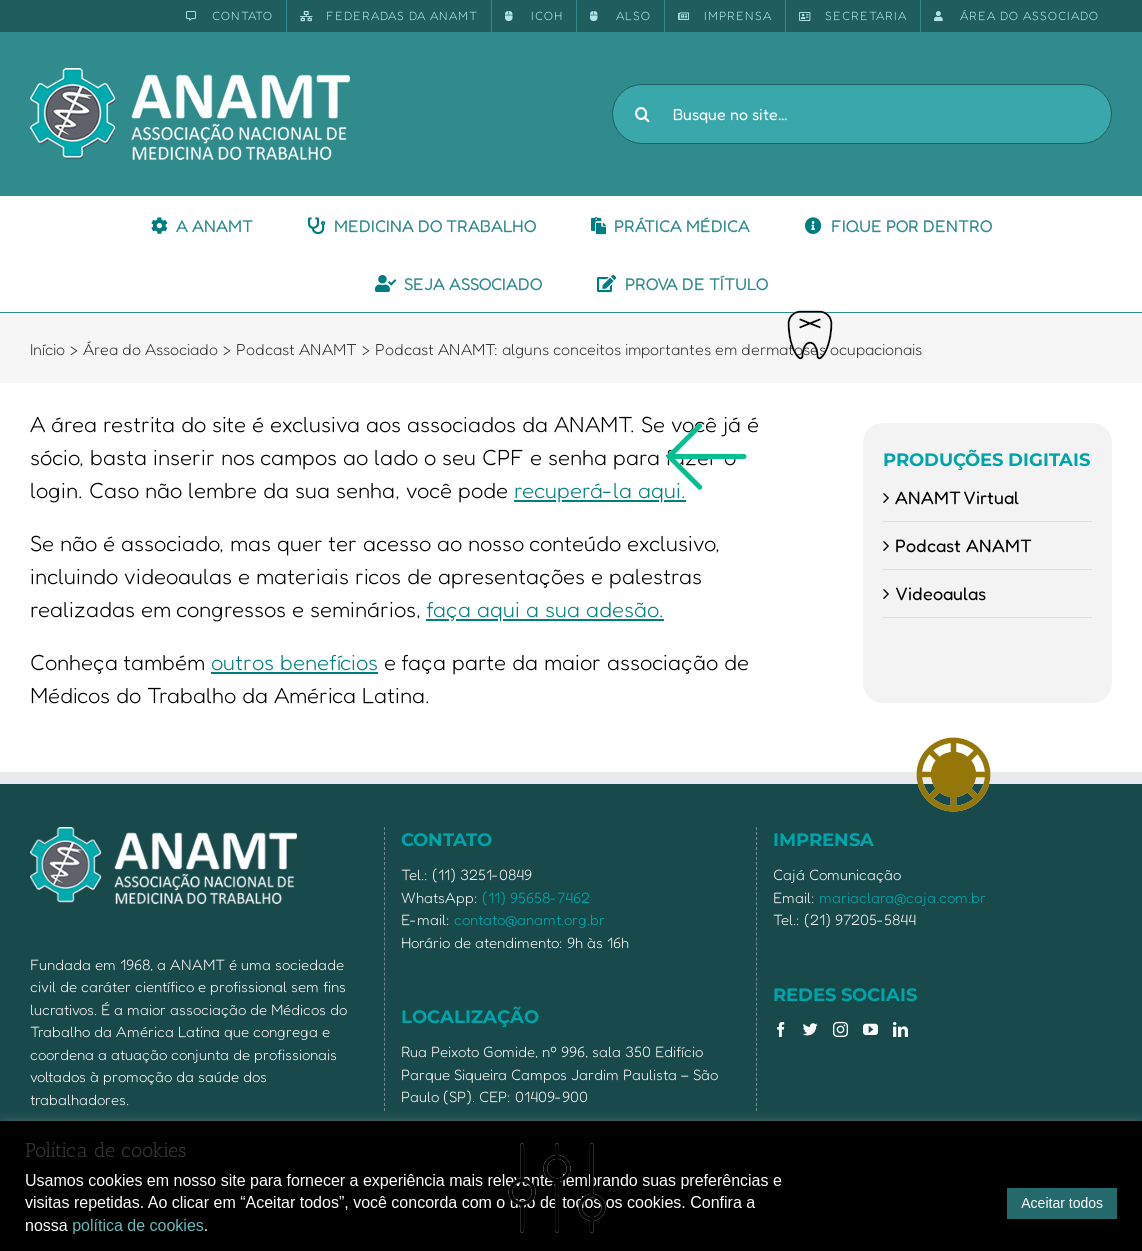 The width and height of the screenshot is (1142, 1251). I want to click on access dental or oral health features, so click(810, 335).